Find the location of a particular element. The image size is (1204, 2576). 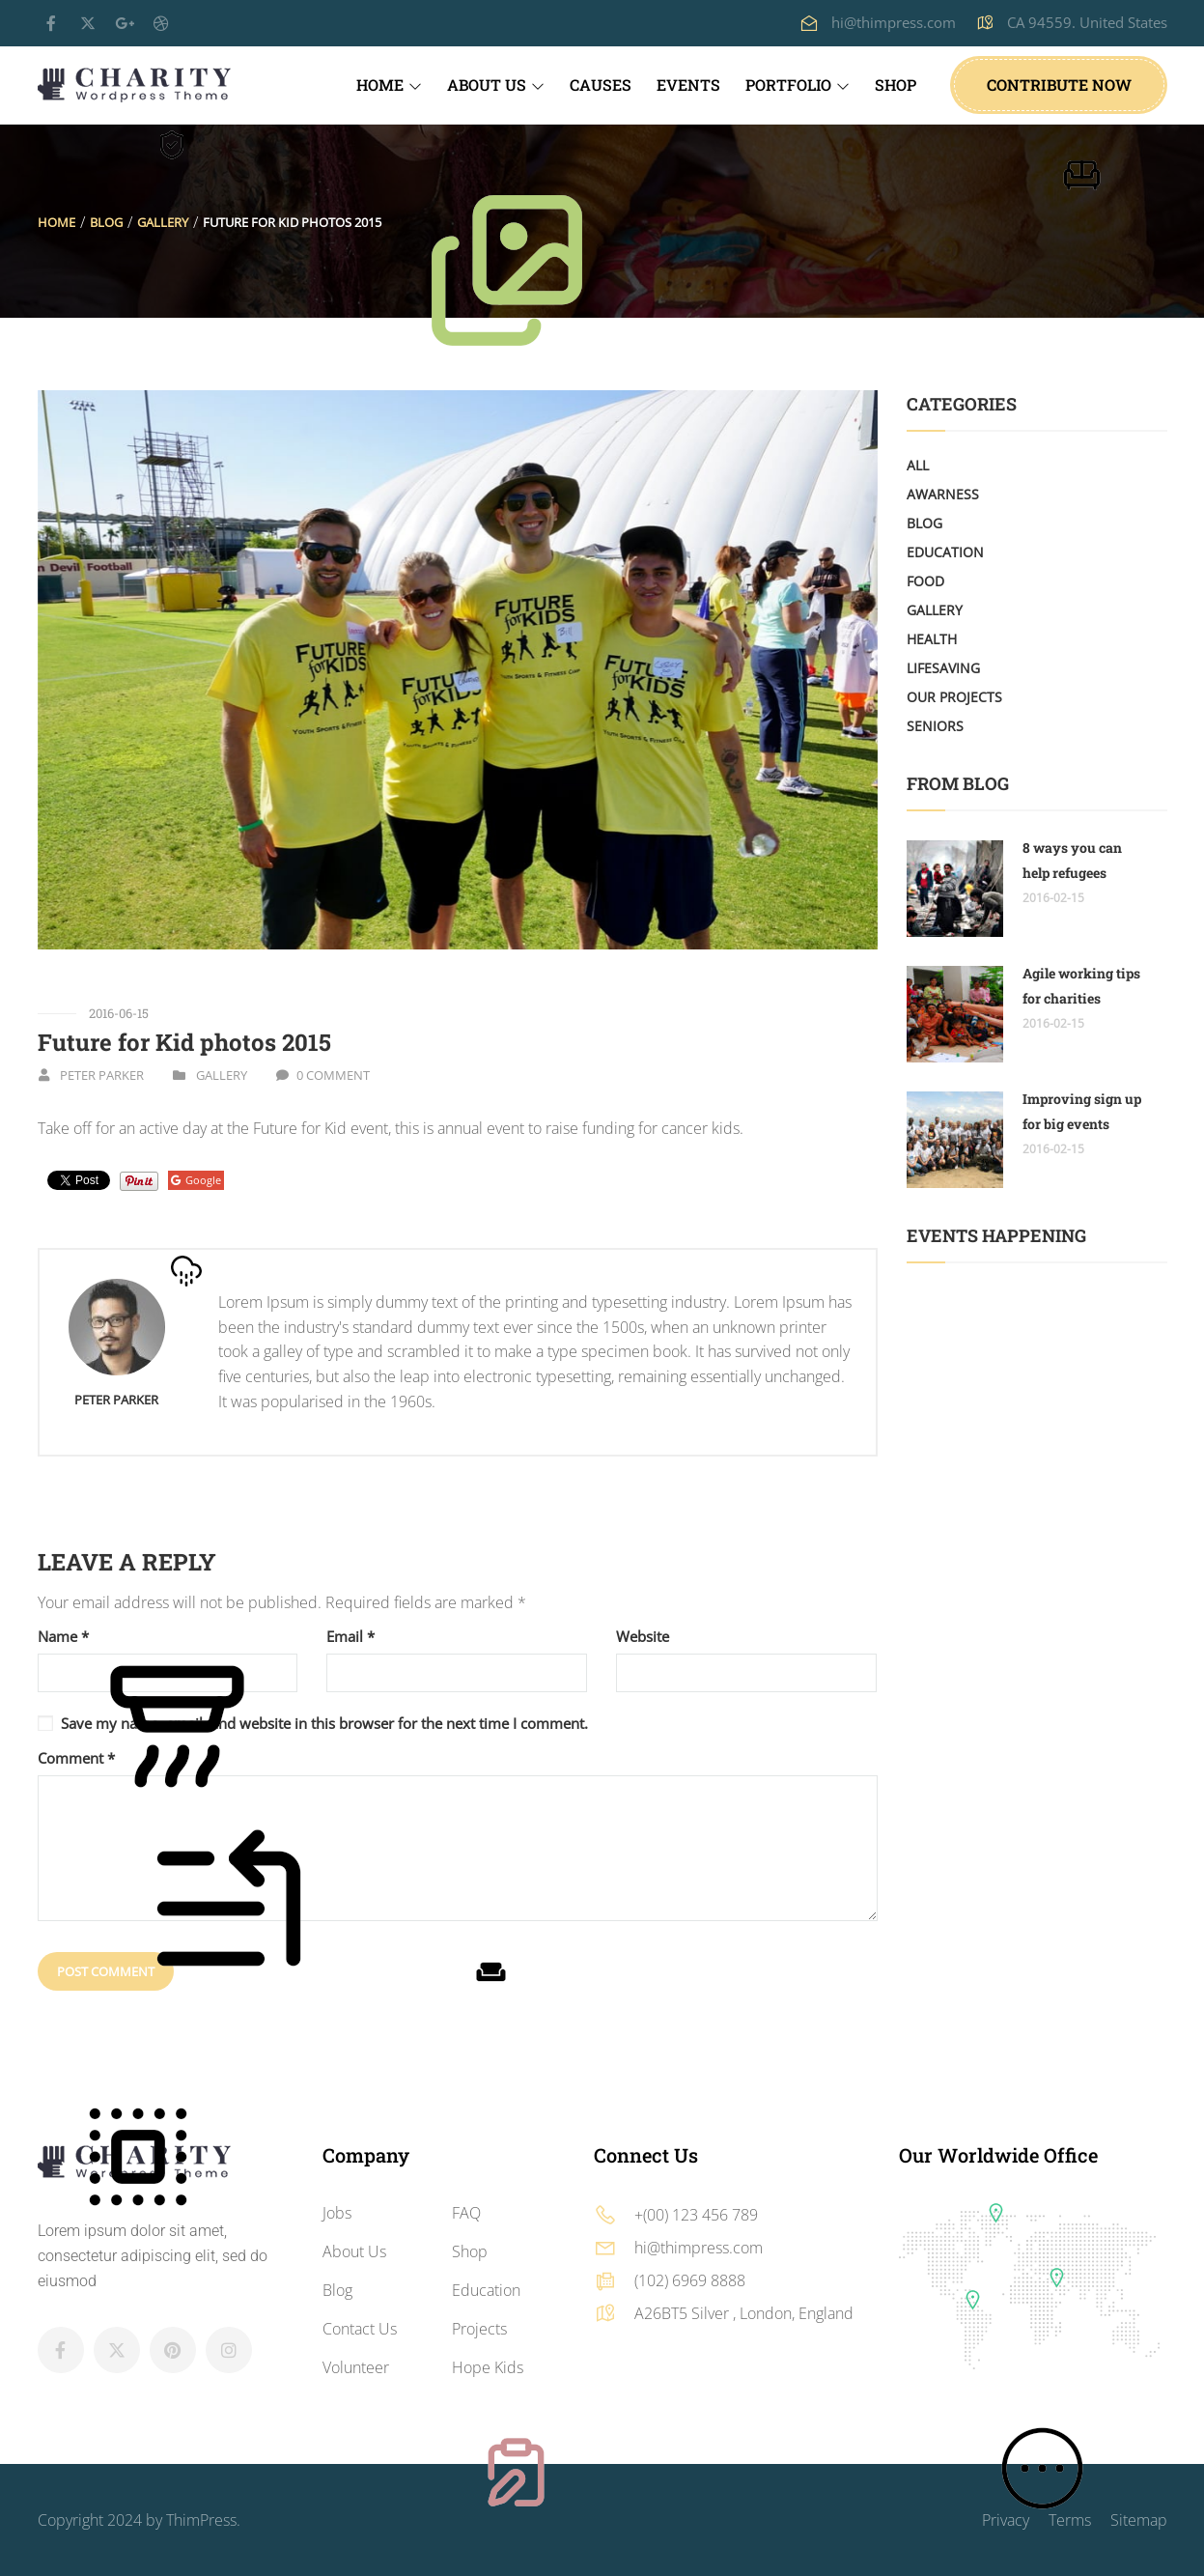

indicates light rain or drizzle in weather forecast is located at coordinates (186, 1271).